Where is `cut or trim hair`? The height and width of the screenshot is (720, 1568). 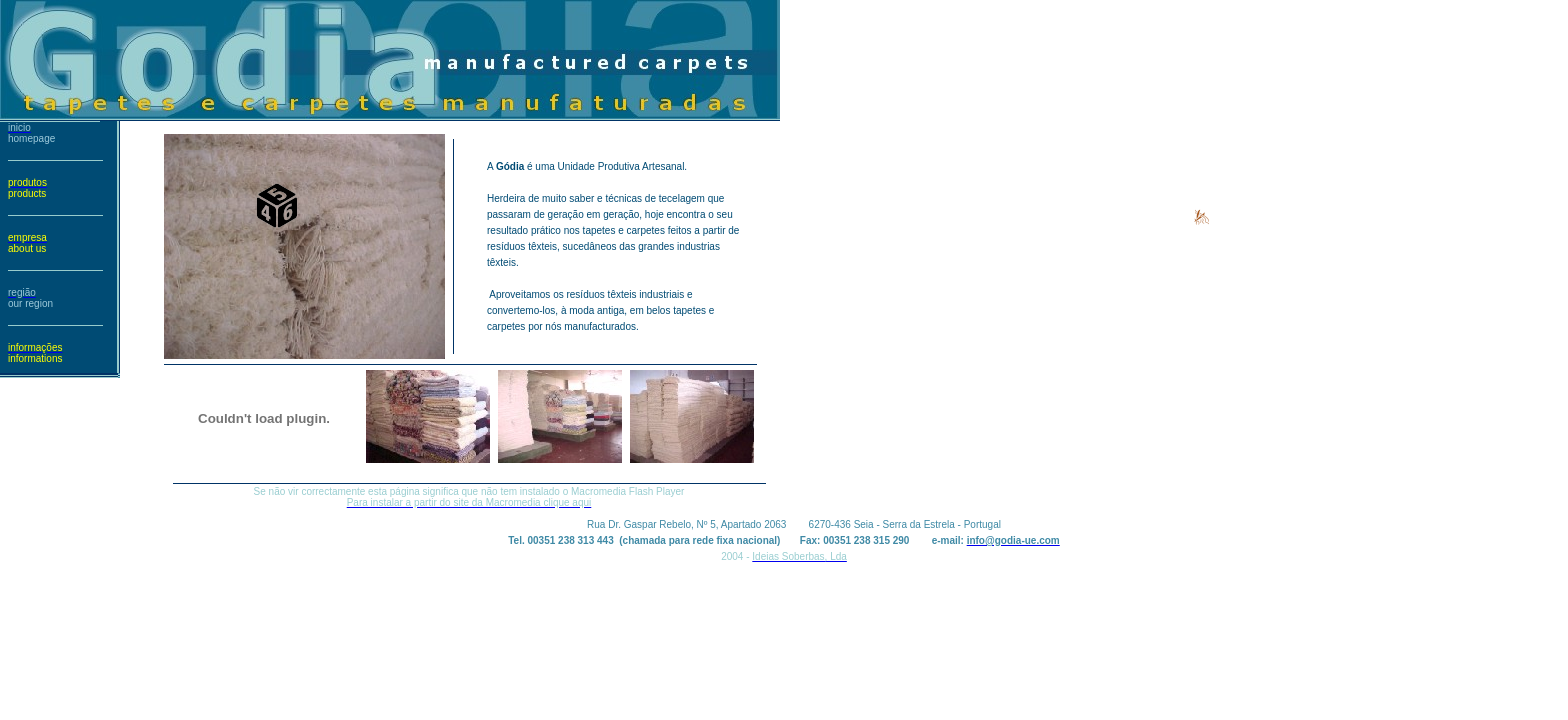
cut or trim hair is located at coordinates (1202, 217).